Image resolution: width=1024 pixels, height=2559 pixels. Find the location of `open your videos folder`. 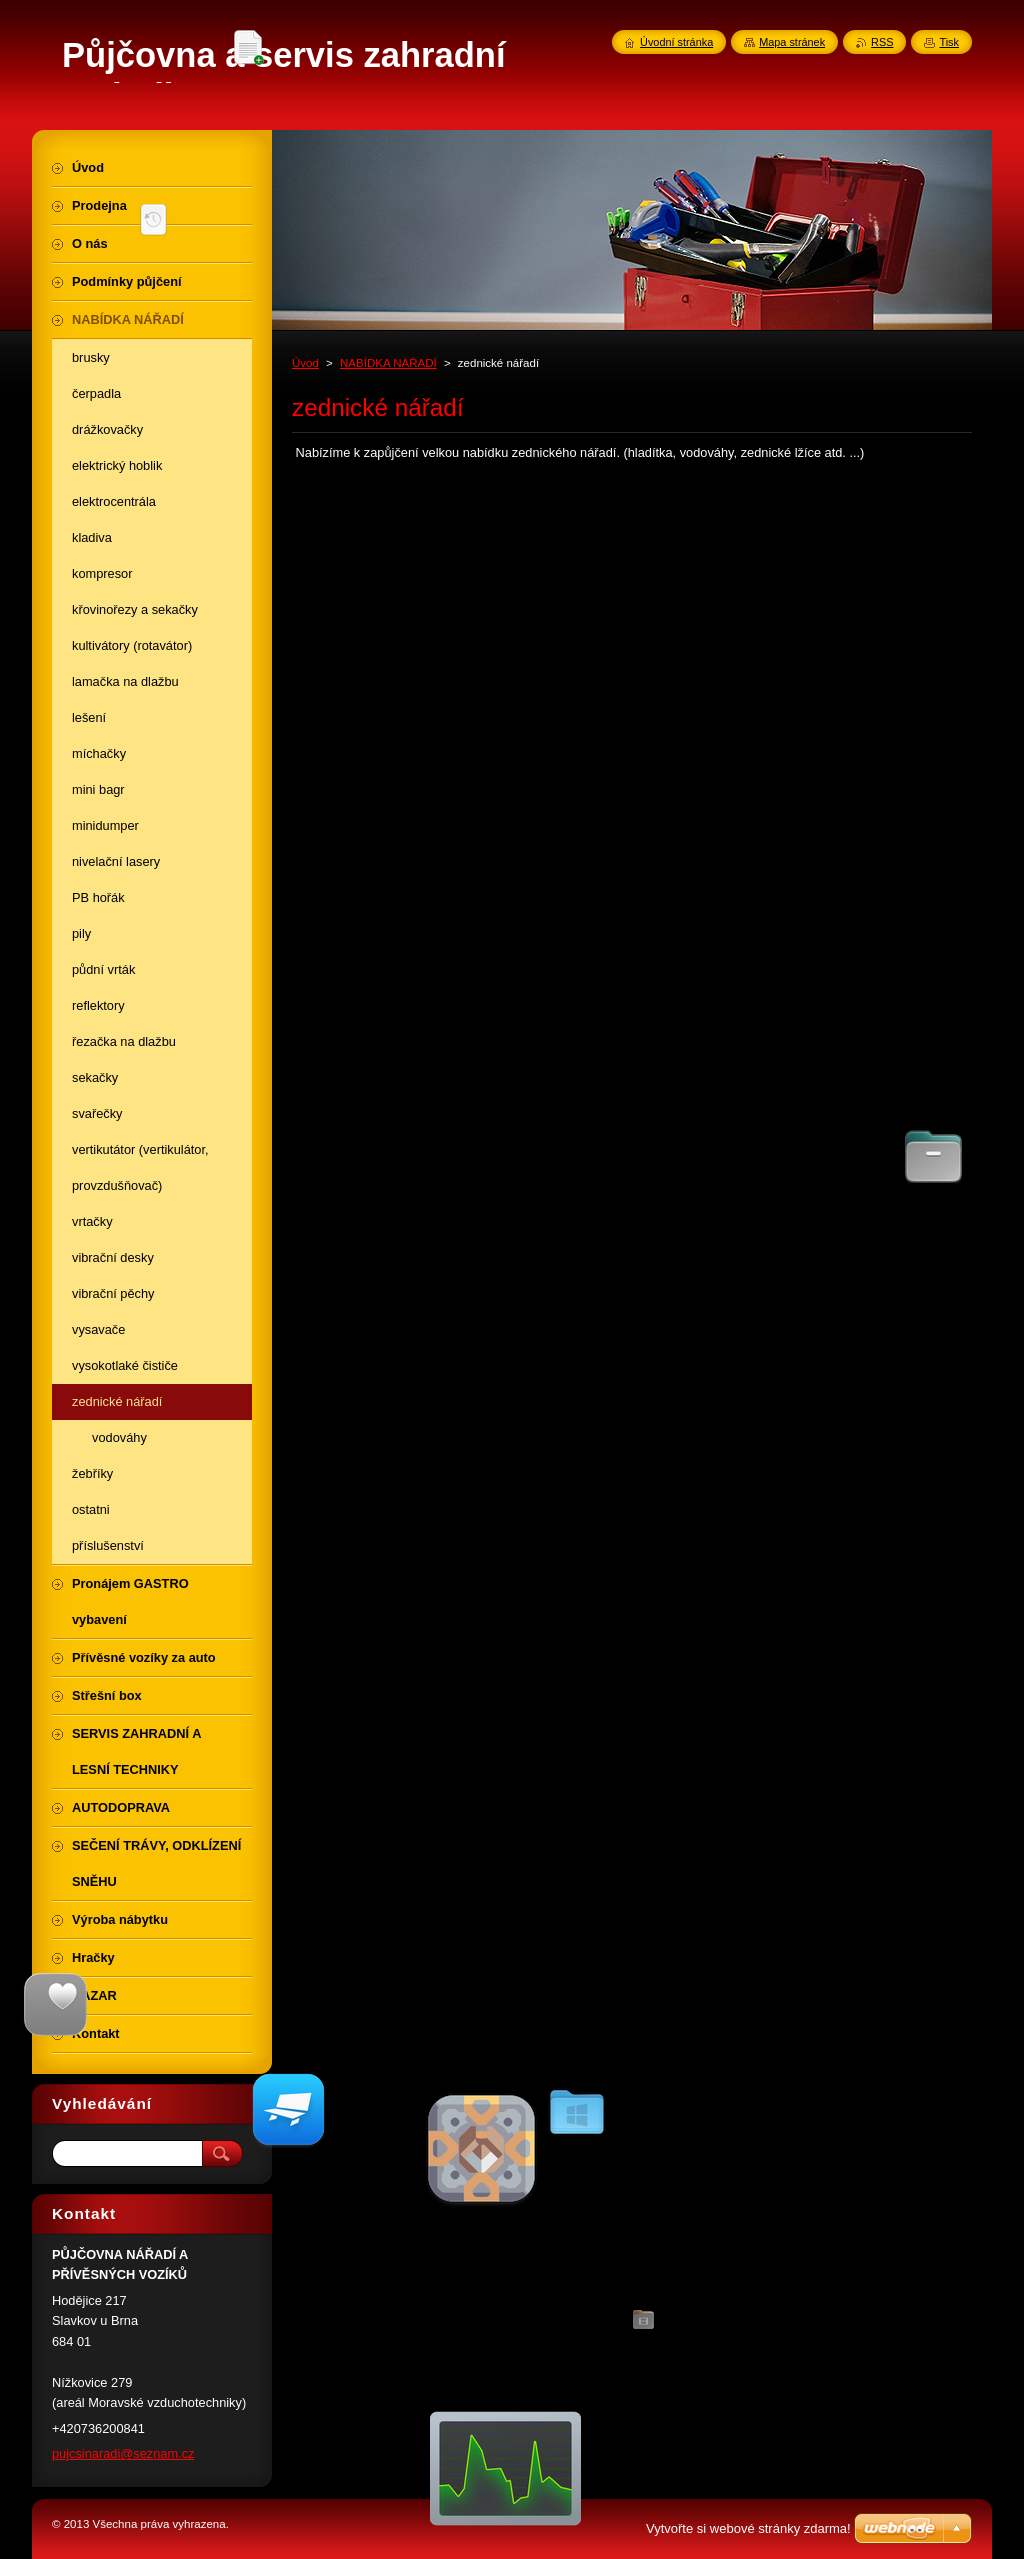

open your videos folder is located at coordinates (643, 2319).